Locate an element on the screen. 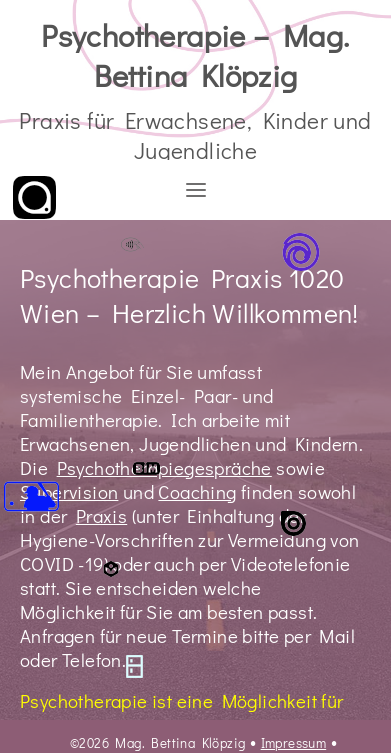 Image resolution: width=391 pixels, height=753 pixels. open the PlanGrid app is located at coordinates (34, 197).